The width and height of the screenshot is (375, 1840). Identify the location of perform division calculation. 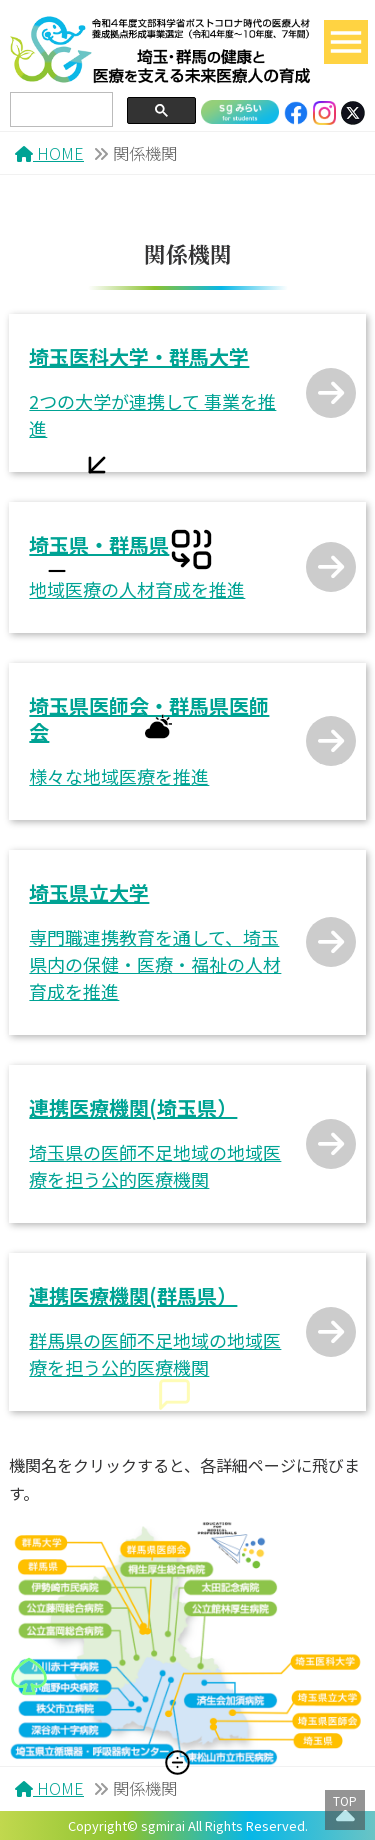
(177, 1762).